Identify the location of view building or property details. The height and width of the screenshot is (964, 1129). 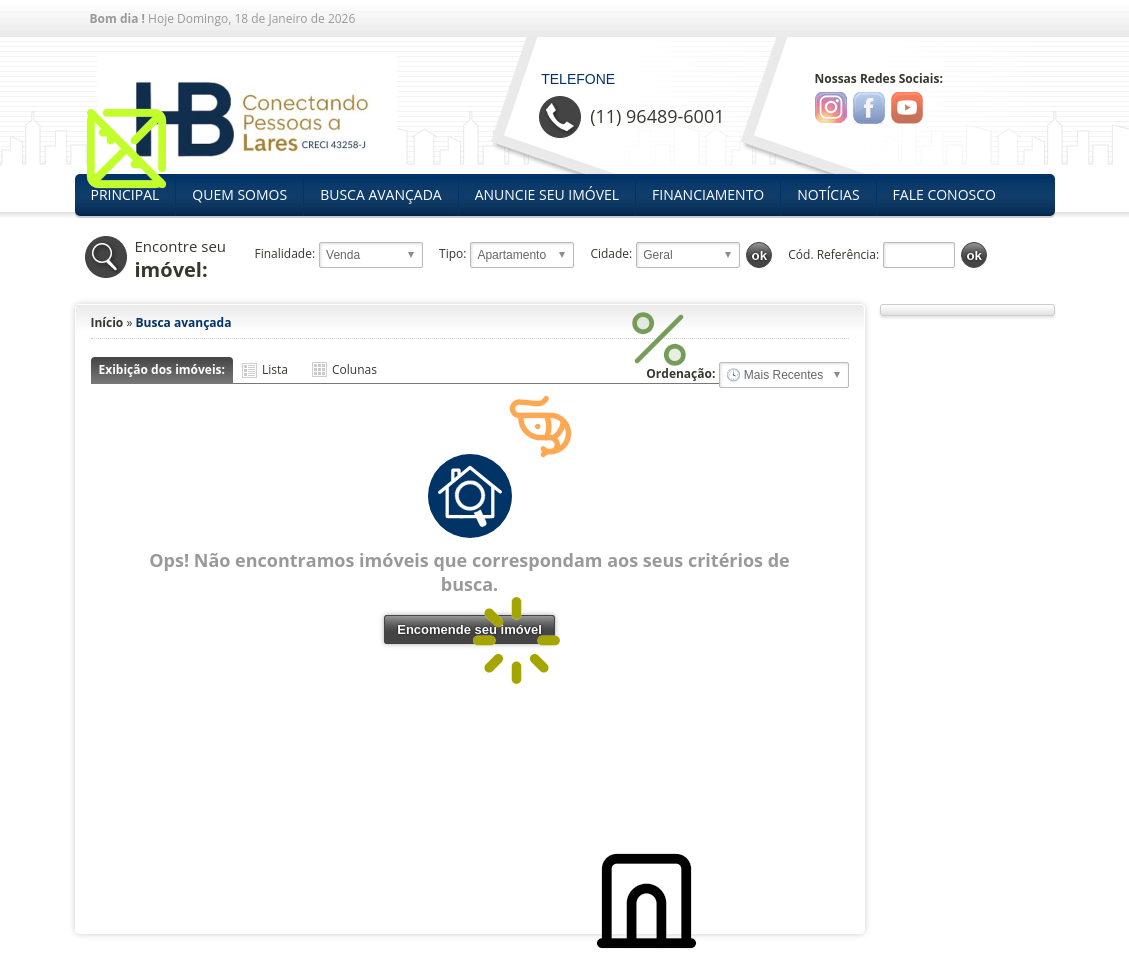
(646, 898).